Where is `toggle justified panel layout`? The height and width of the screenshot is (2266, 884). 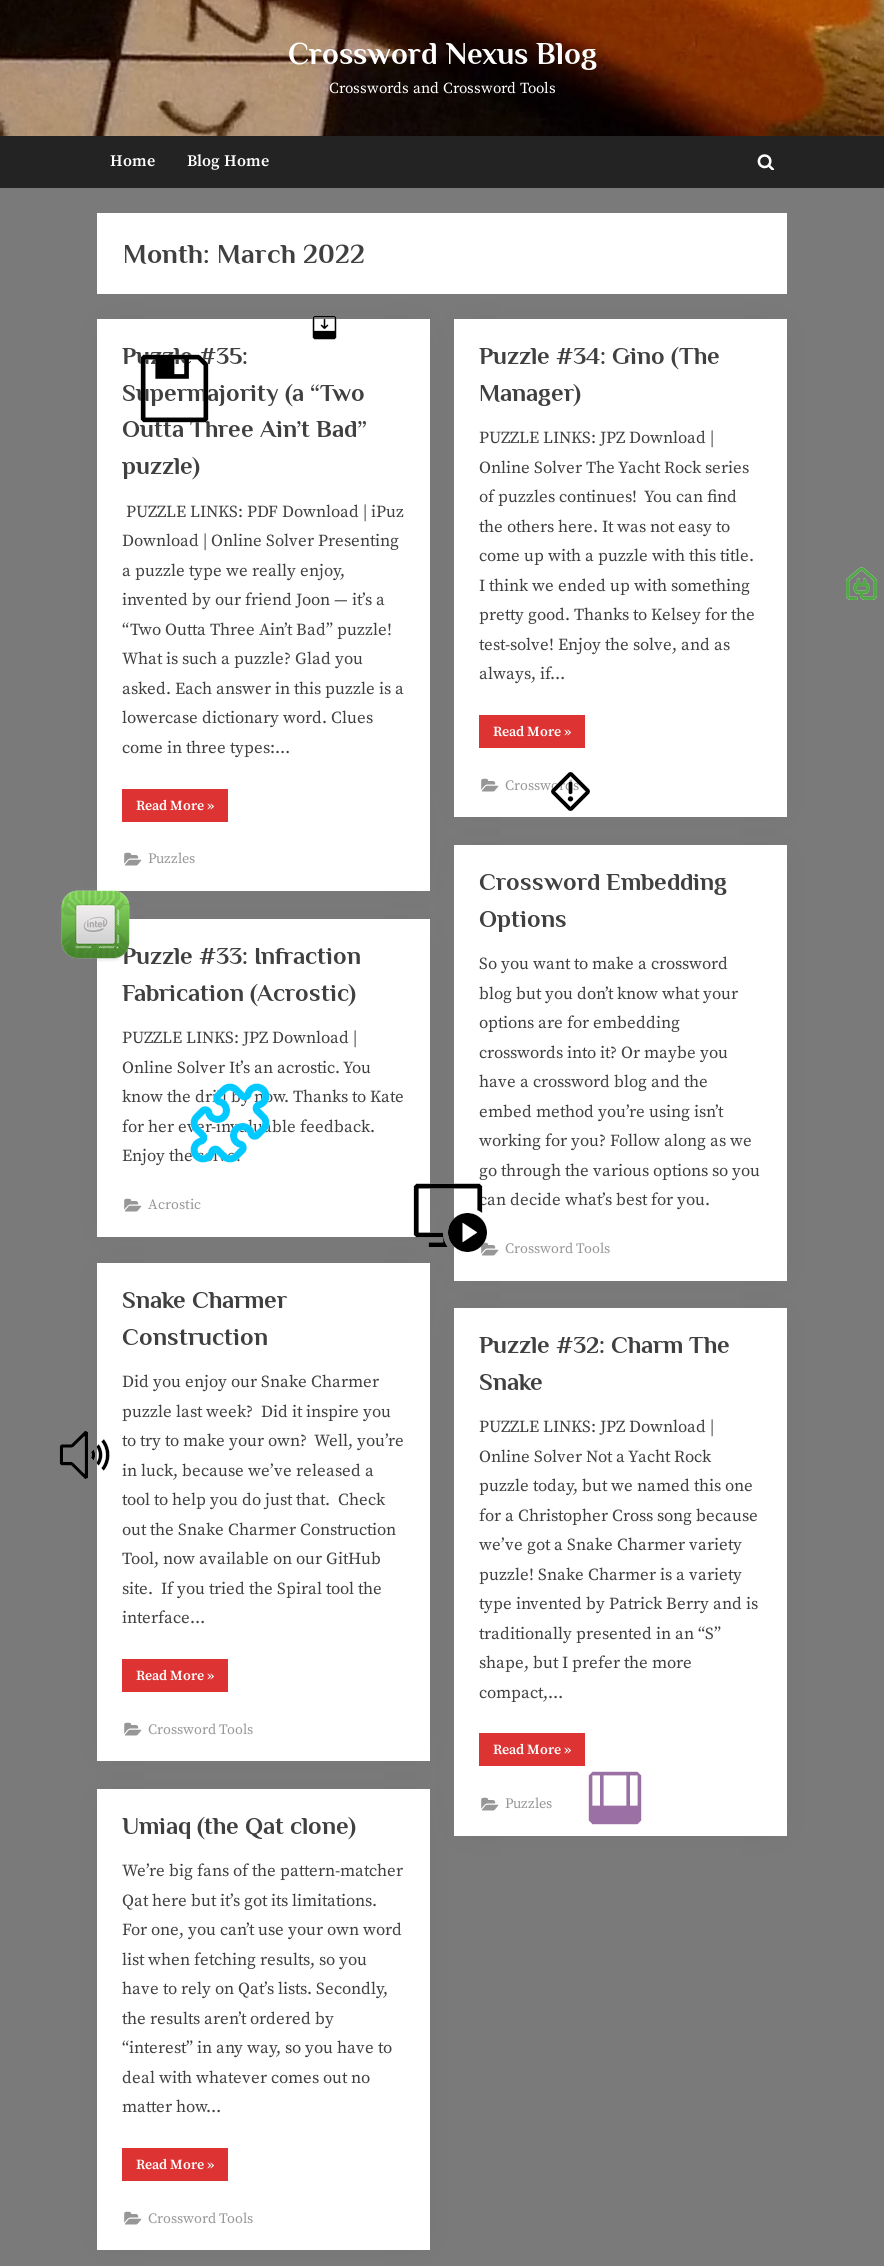 toggle justified panel layout is located at coordinates (615, 1798).